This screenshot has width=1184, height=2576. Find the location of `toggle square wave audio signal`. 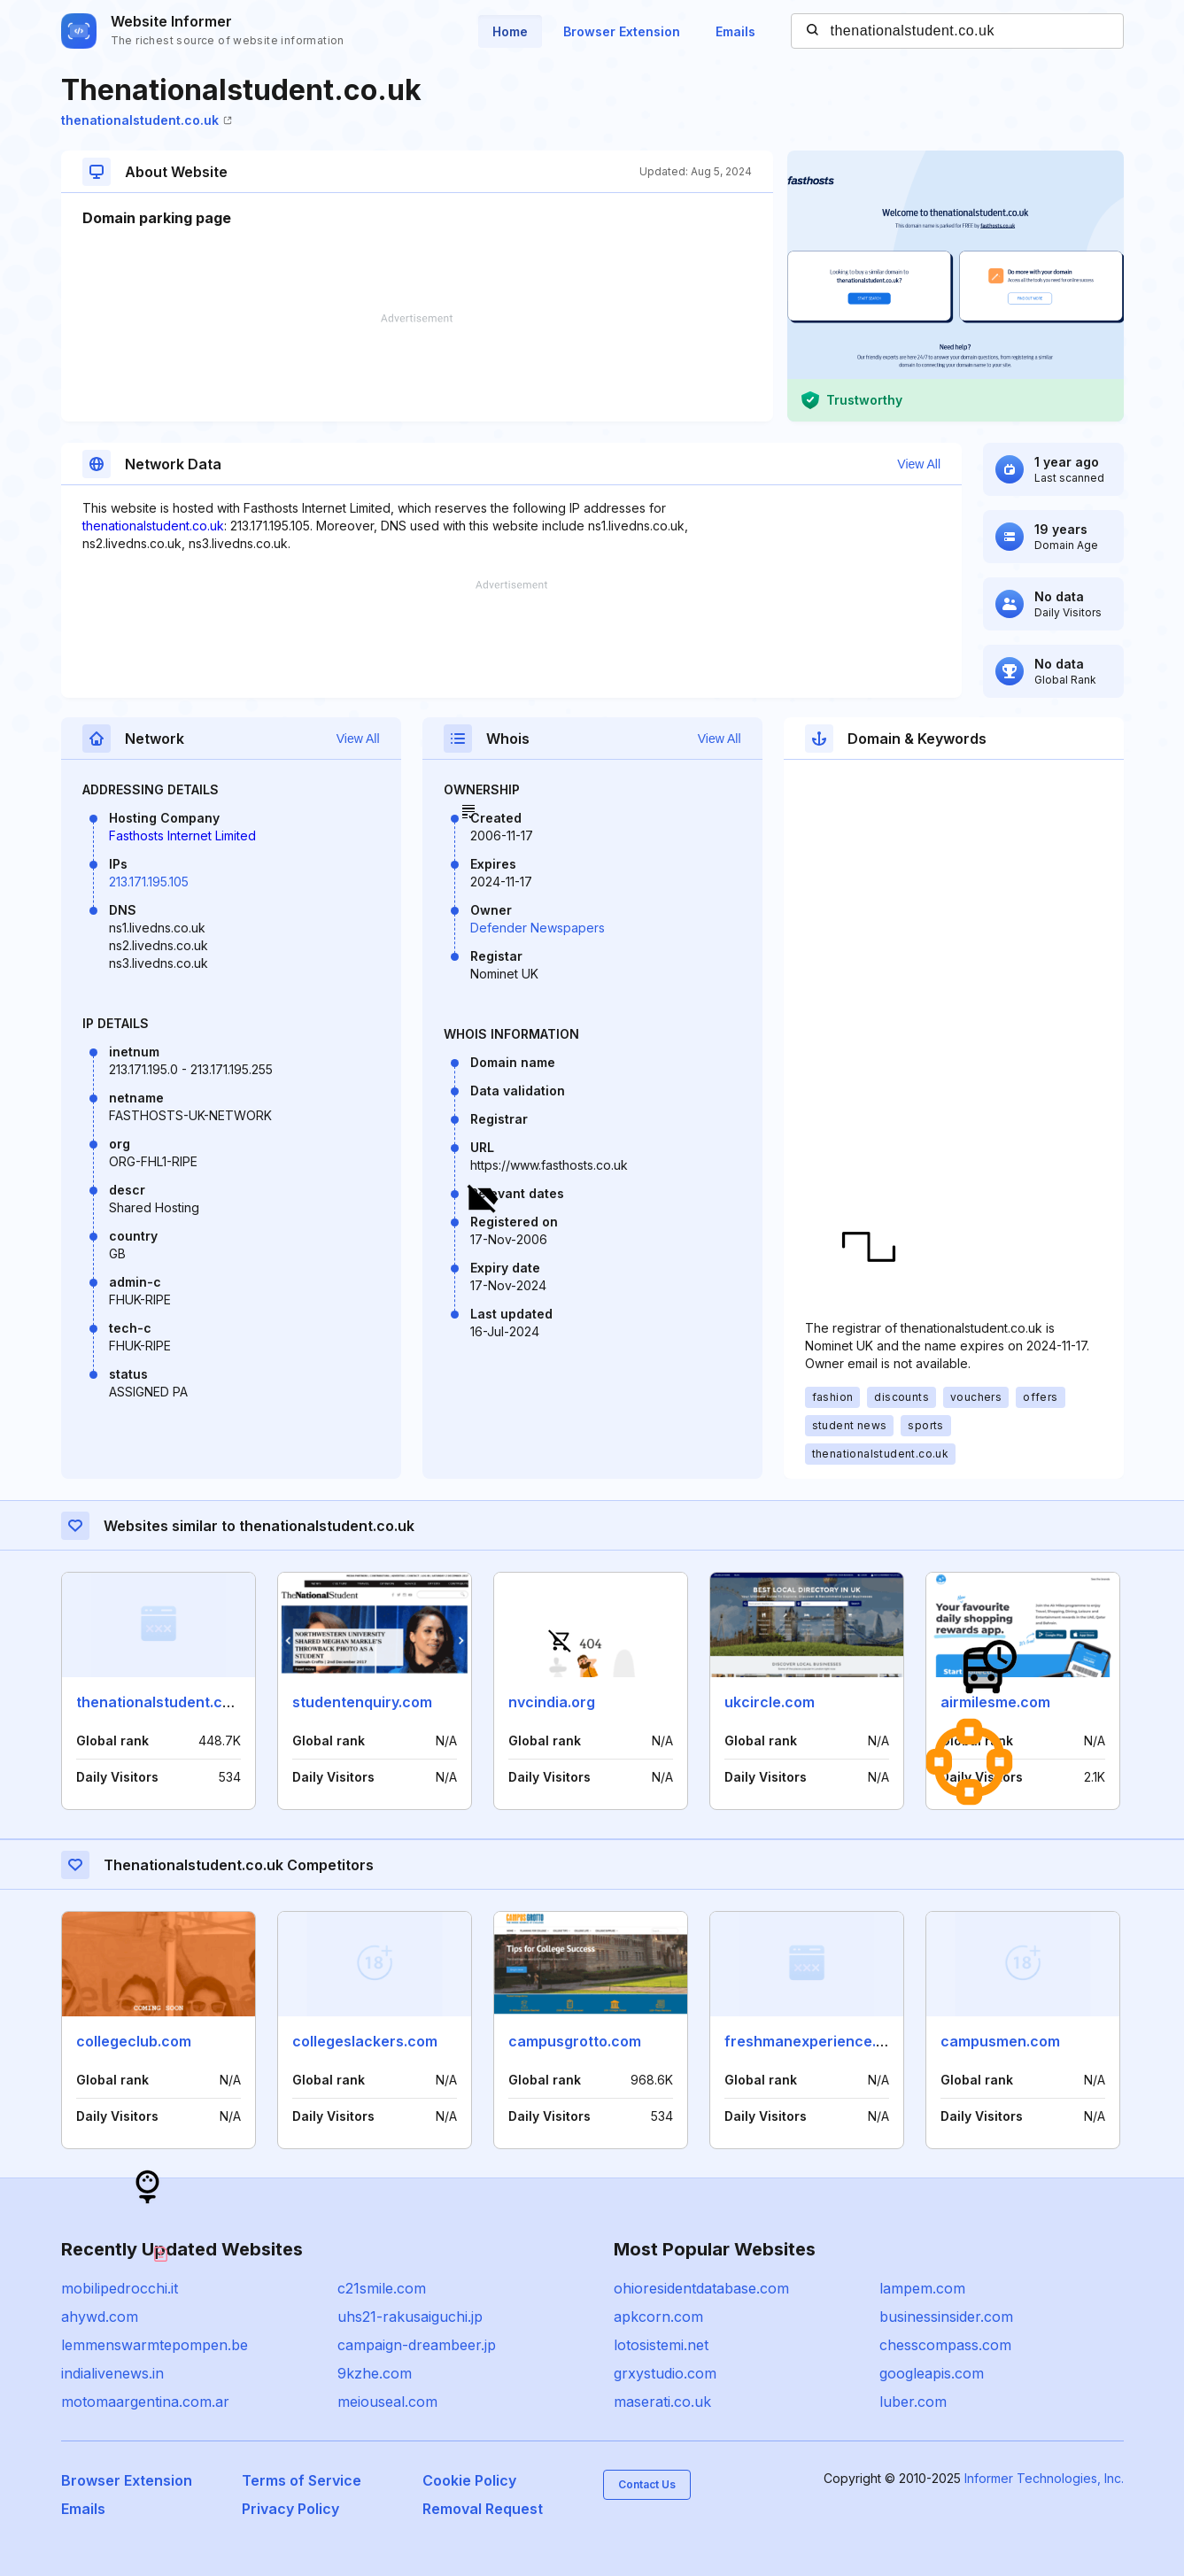

toggle square wave audio signal is located at coordinates (869, 1247).